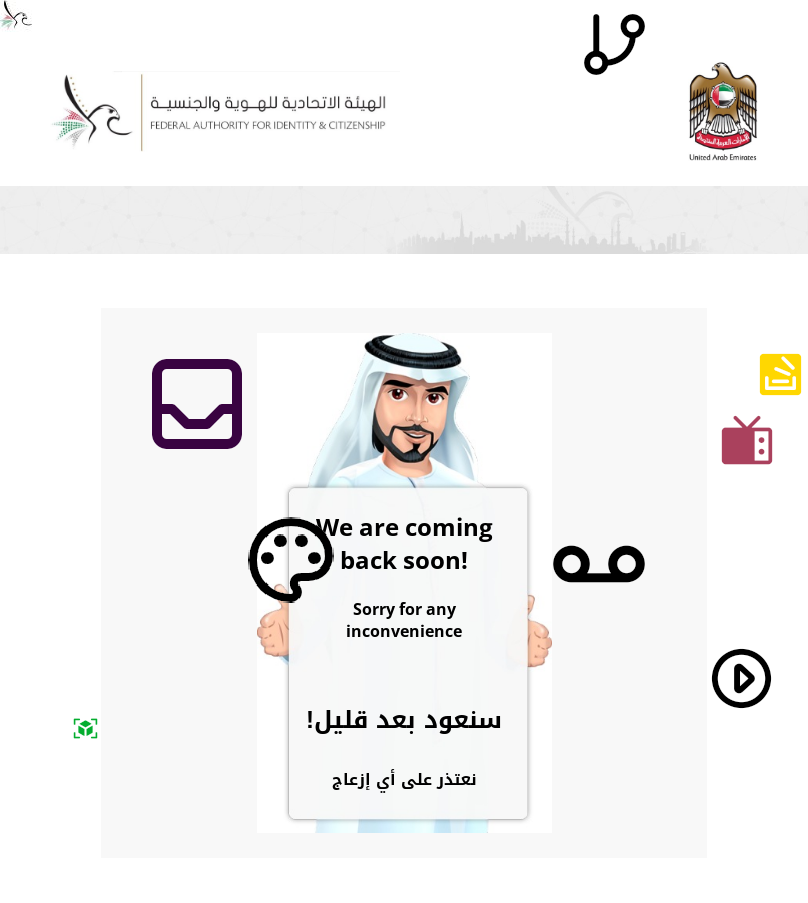 The height and width of the screenshot is (903, 808). I want to click on access color or theme customization options, so click(291, 560).